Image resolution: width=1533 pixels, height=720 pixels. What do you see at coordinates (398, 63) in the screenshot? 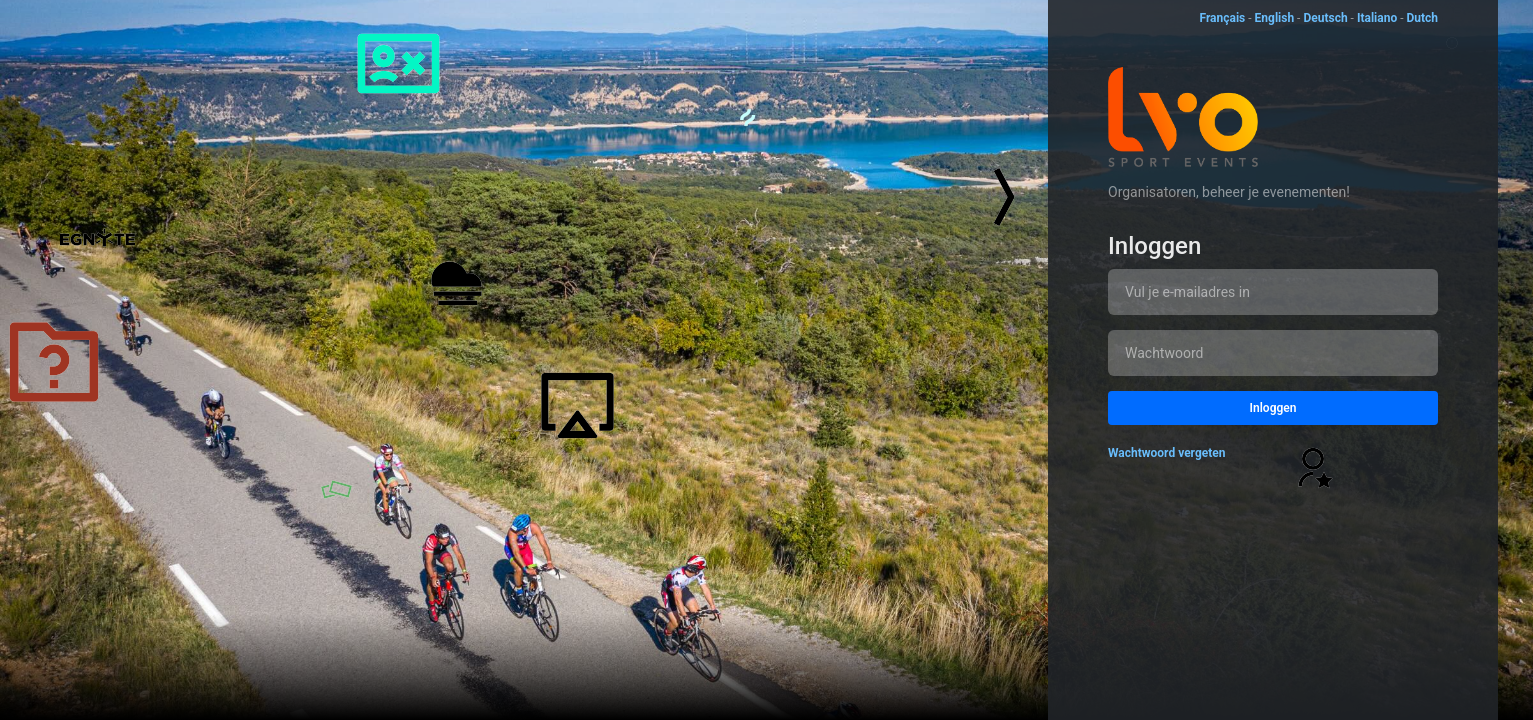
I see `expired pass or credential` at bounding box center [398, 63].